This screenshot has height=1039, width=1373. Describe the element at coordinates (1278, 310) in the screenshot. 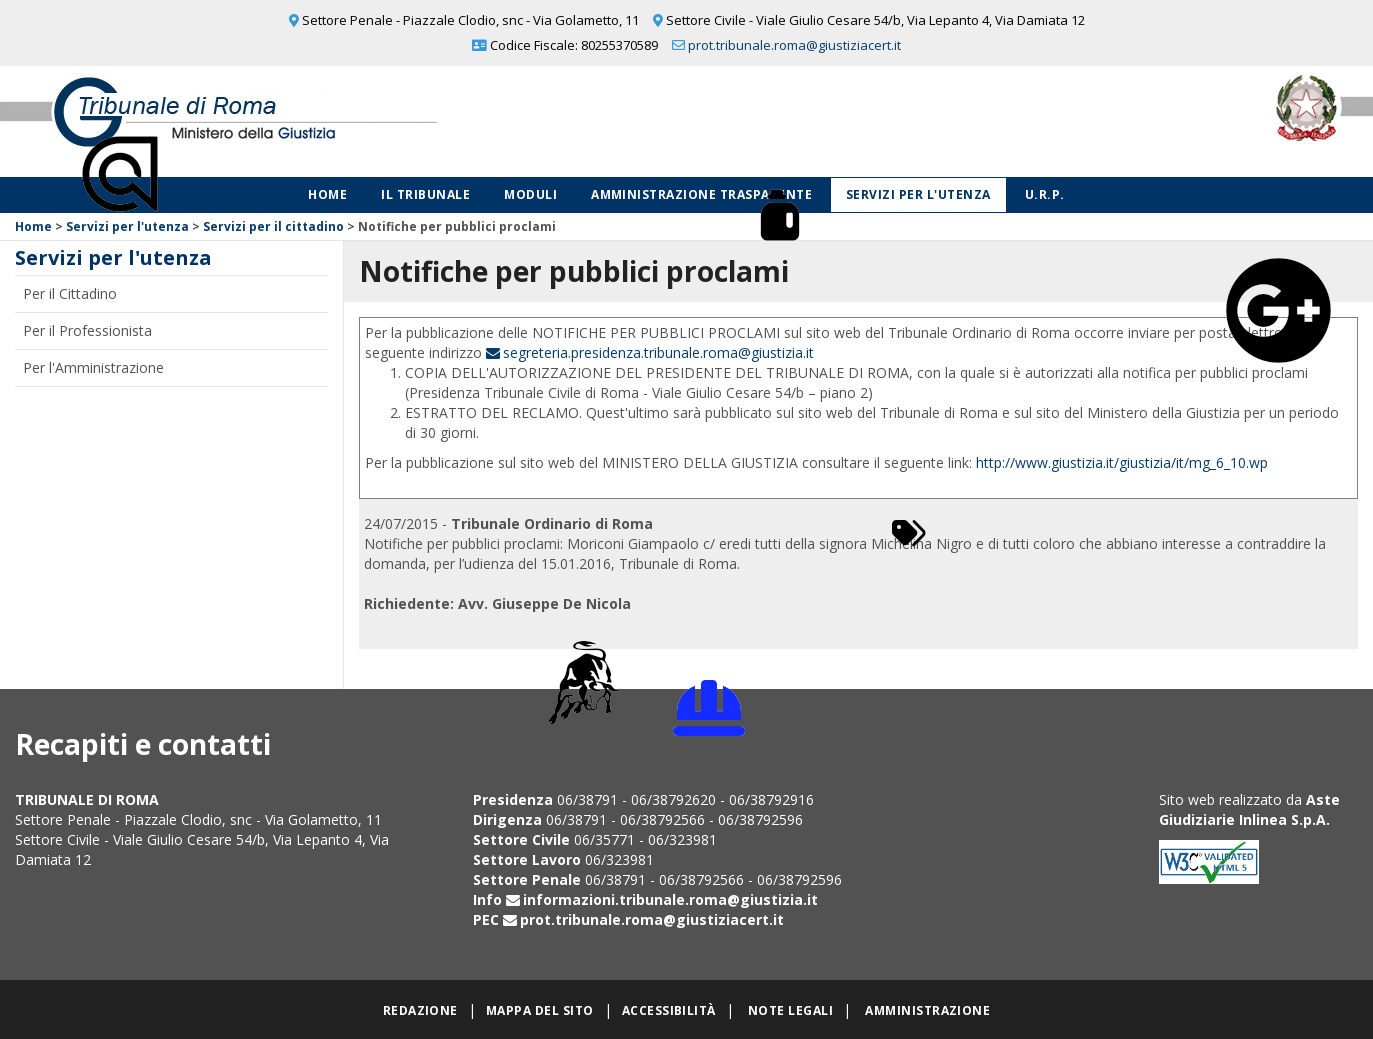

I see `share to Google+` at that location.